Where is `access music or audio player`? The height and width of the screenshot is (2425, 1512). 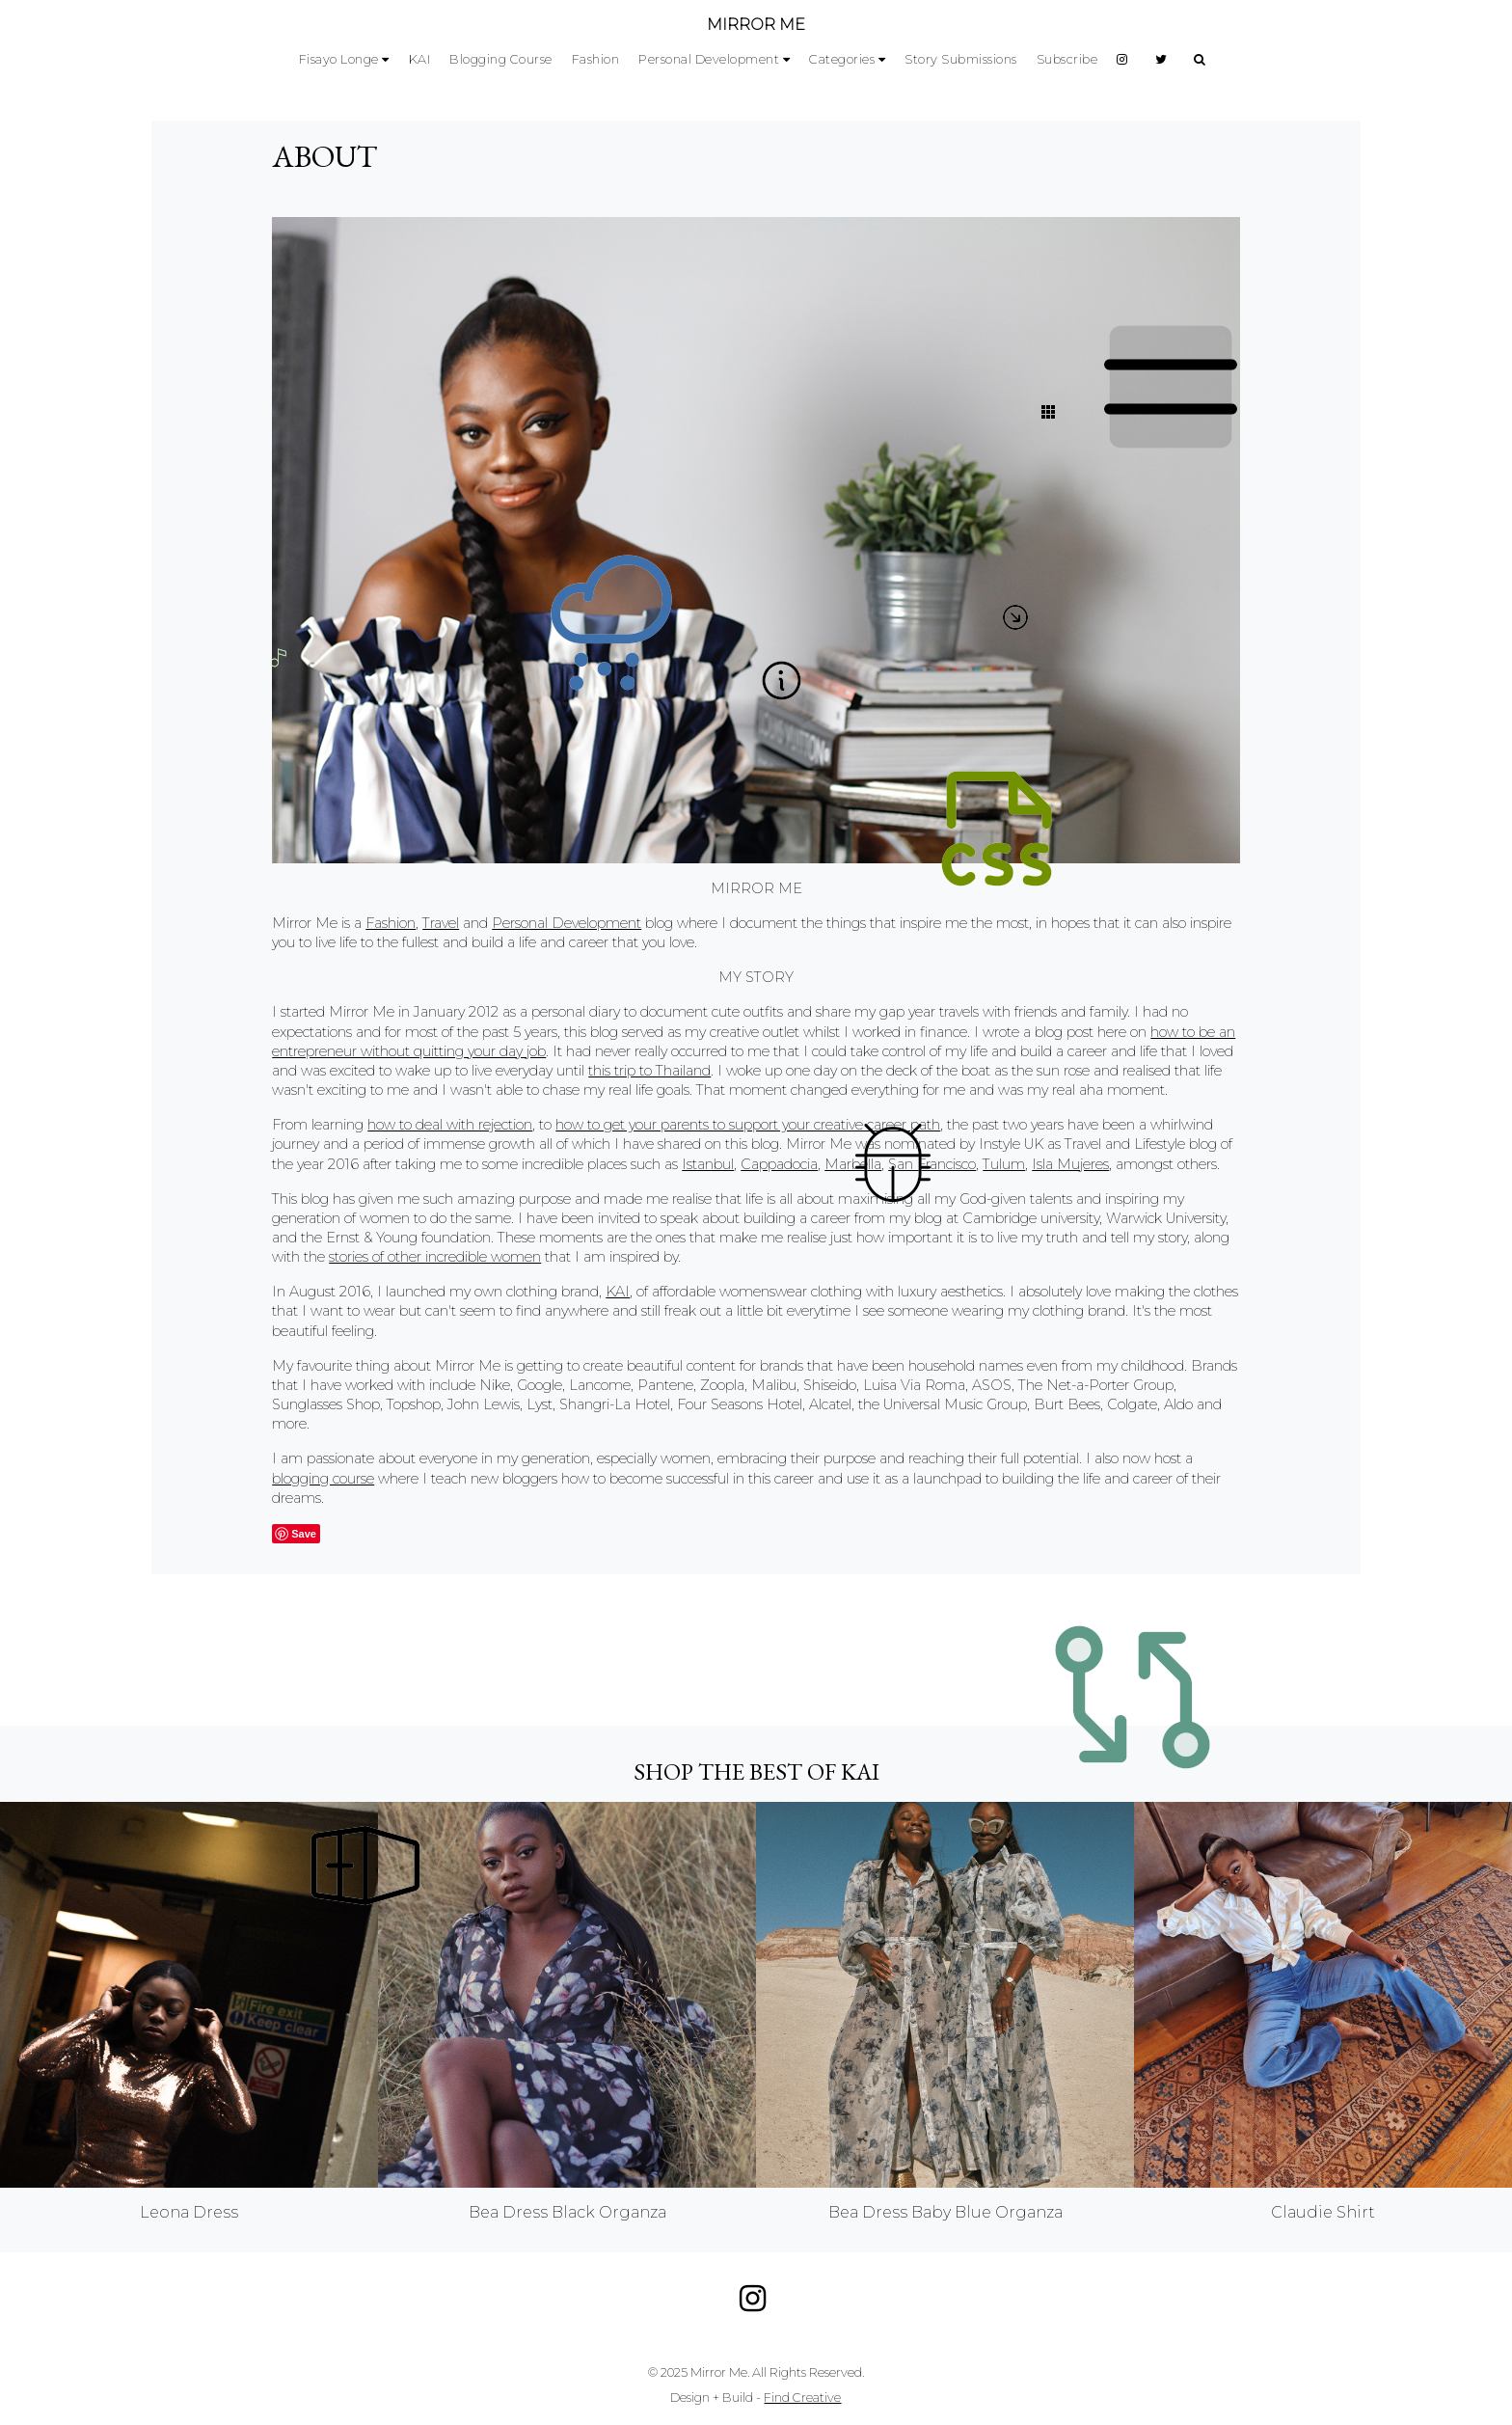 access music or audio player is located at coordinates (278, 657).